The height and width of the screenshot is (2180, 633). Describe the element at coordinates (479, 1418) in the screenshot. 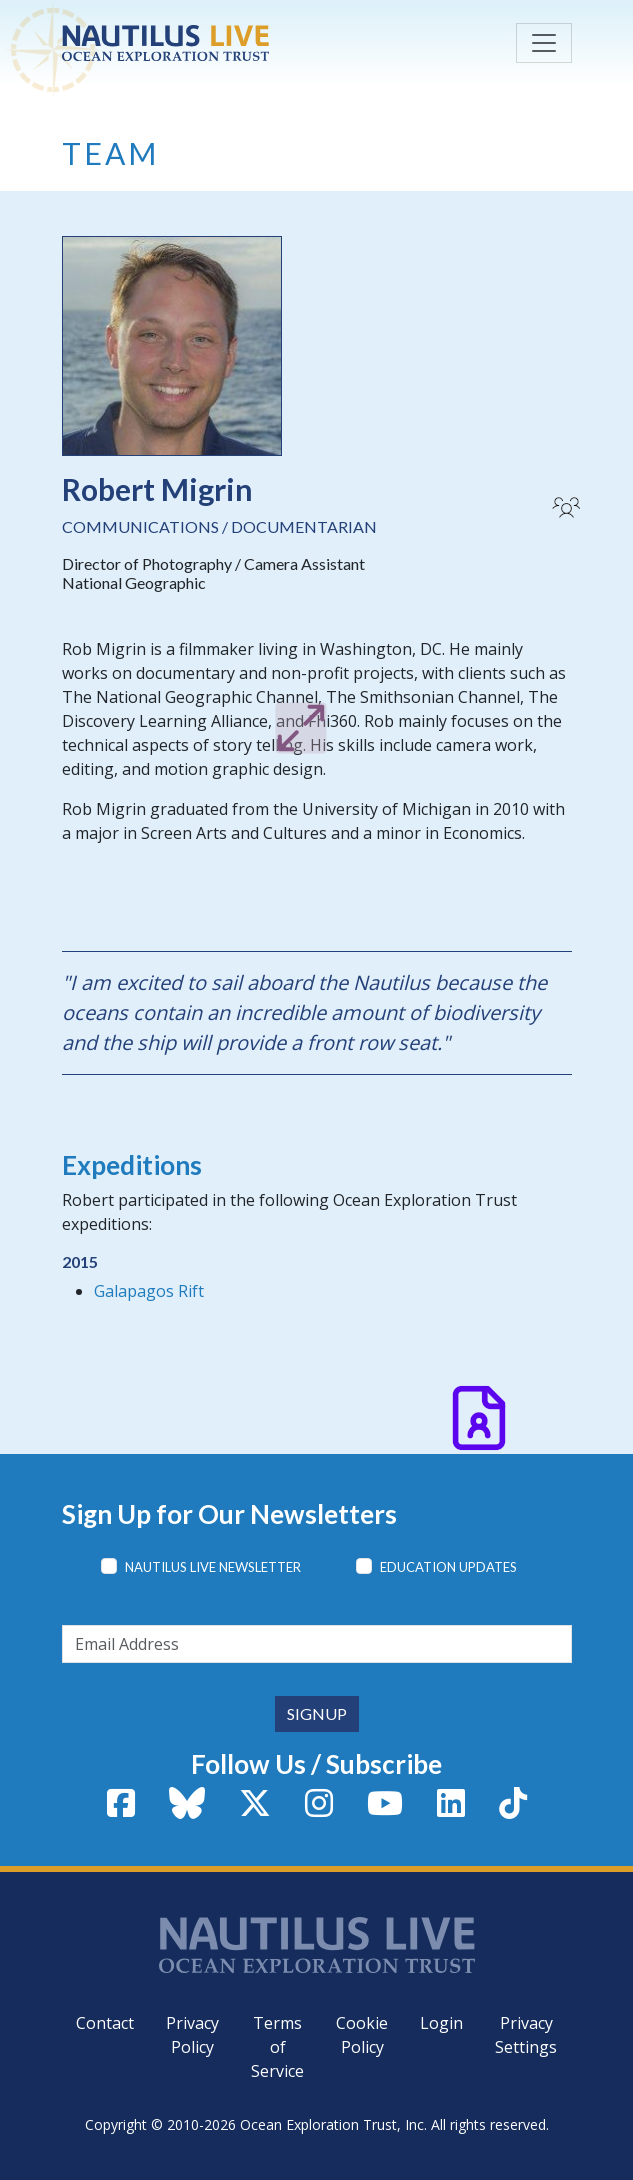

I see `view user profile document` at that location.